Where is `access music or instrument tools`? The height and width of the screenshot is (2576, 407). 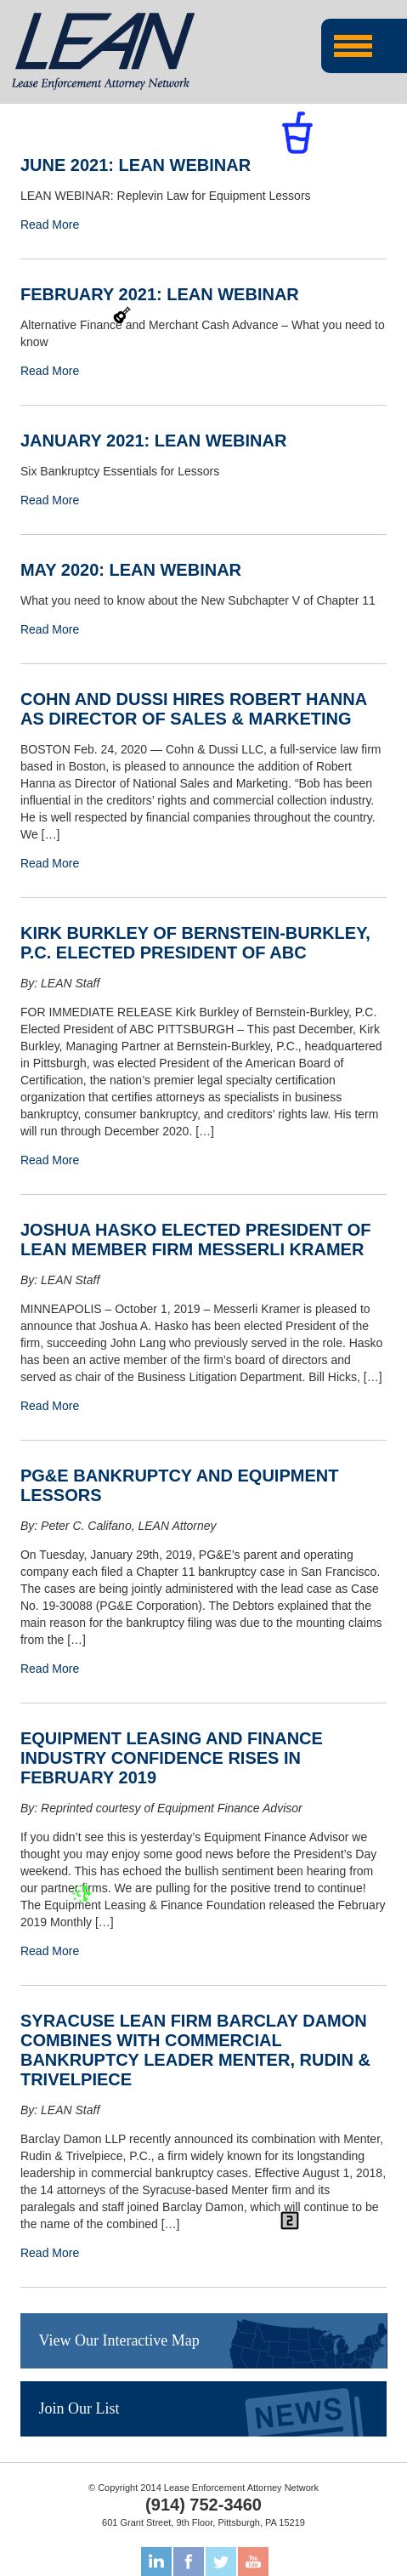 access music or instrument tools is located at coordinates (122, 315).